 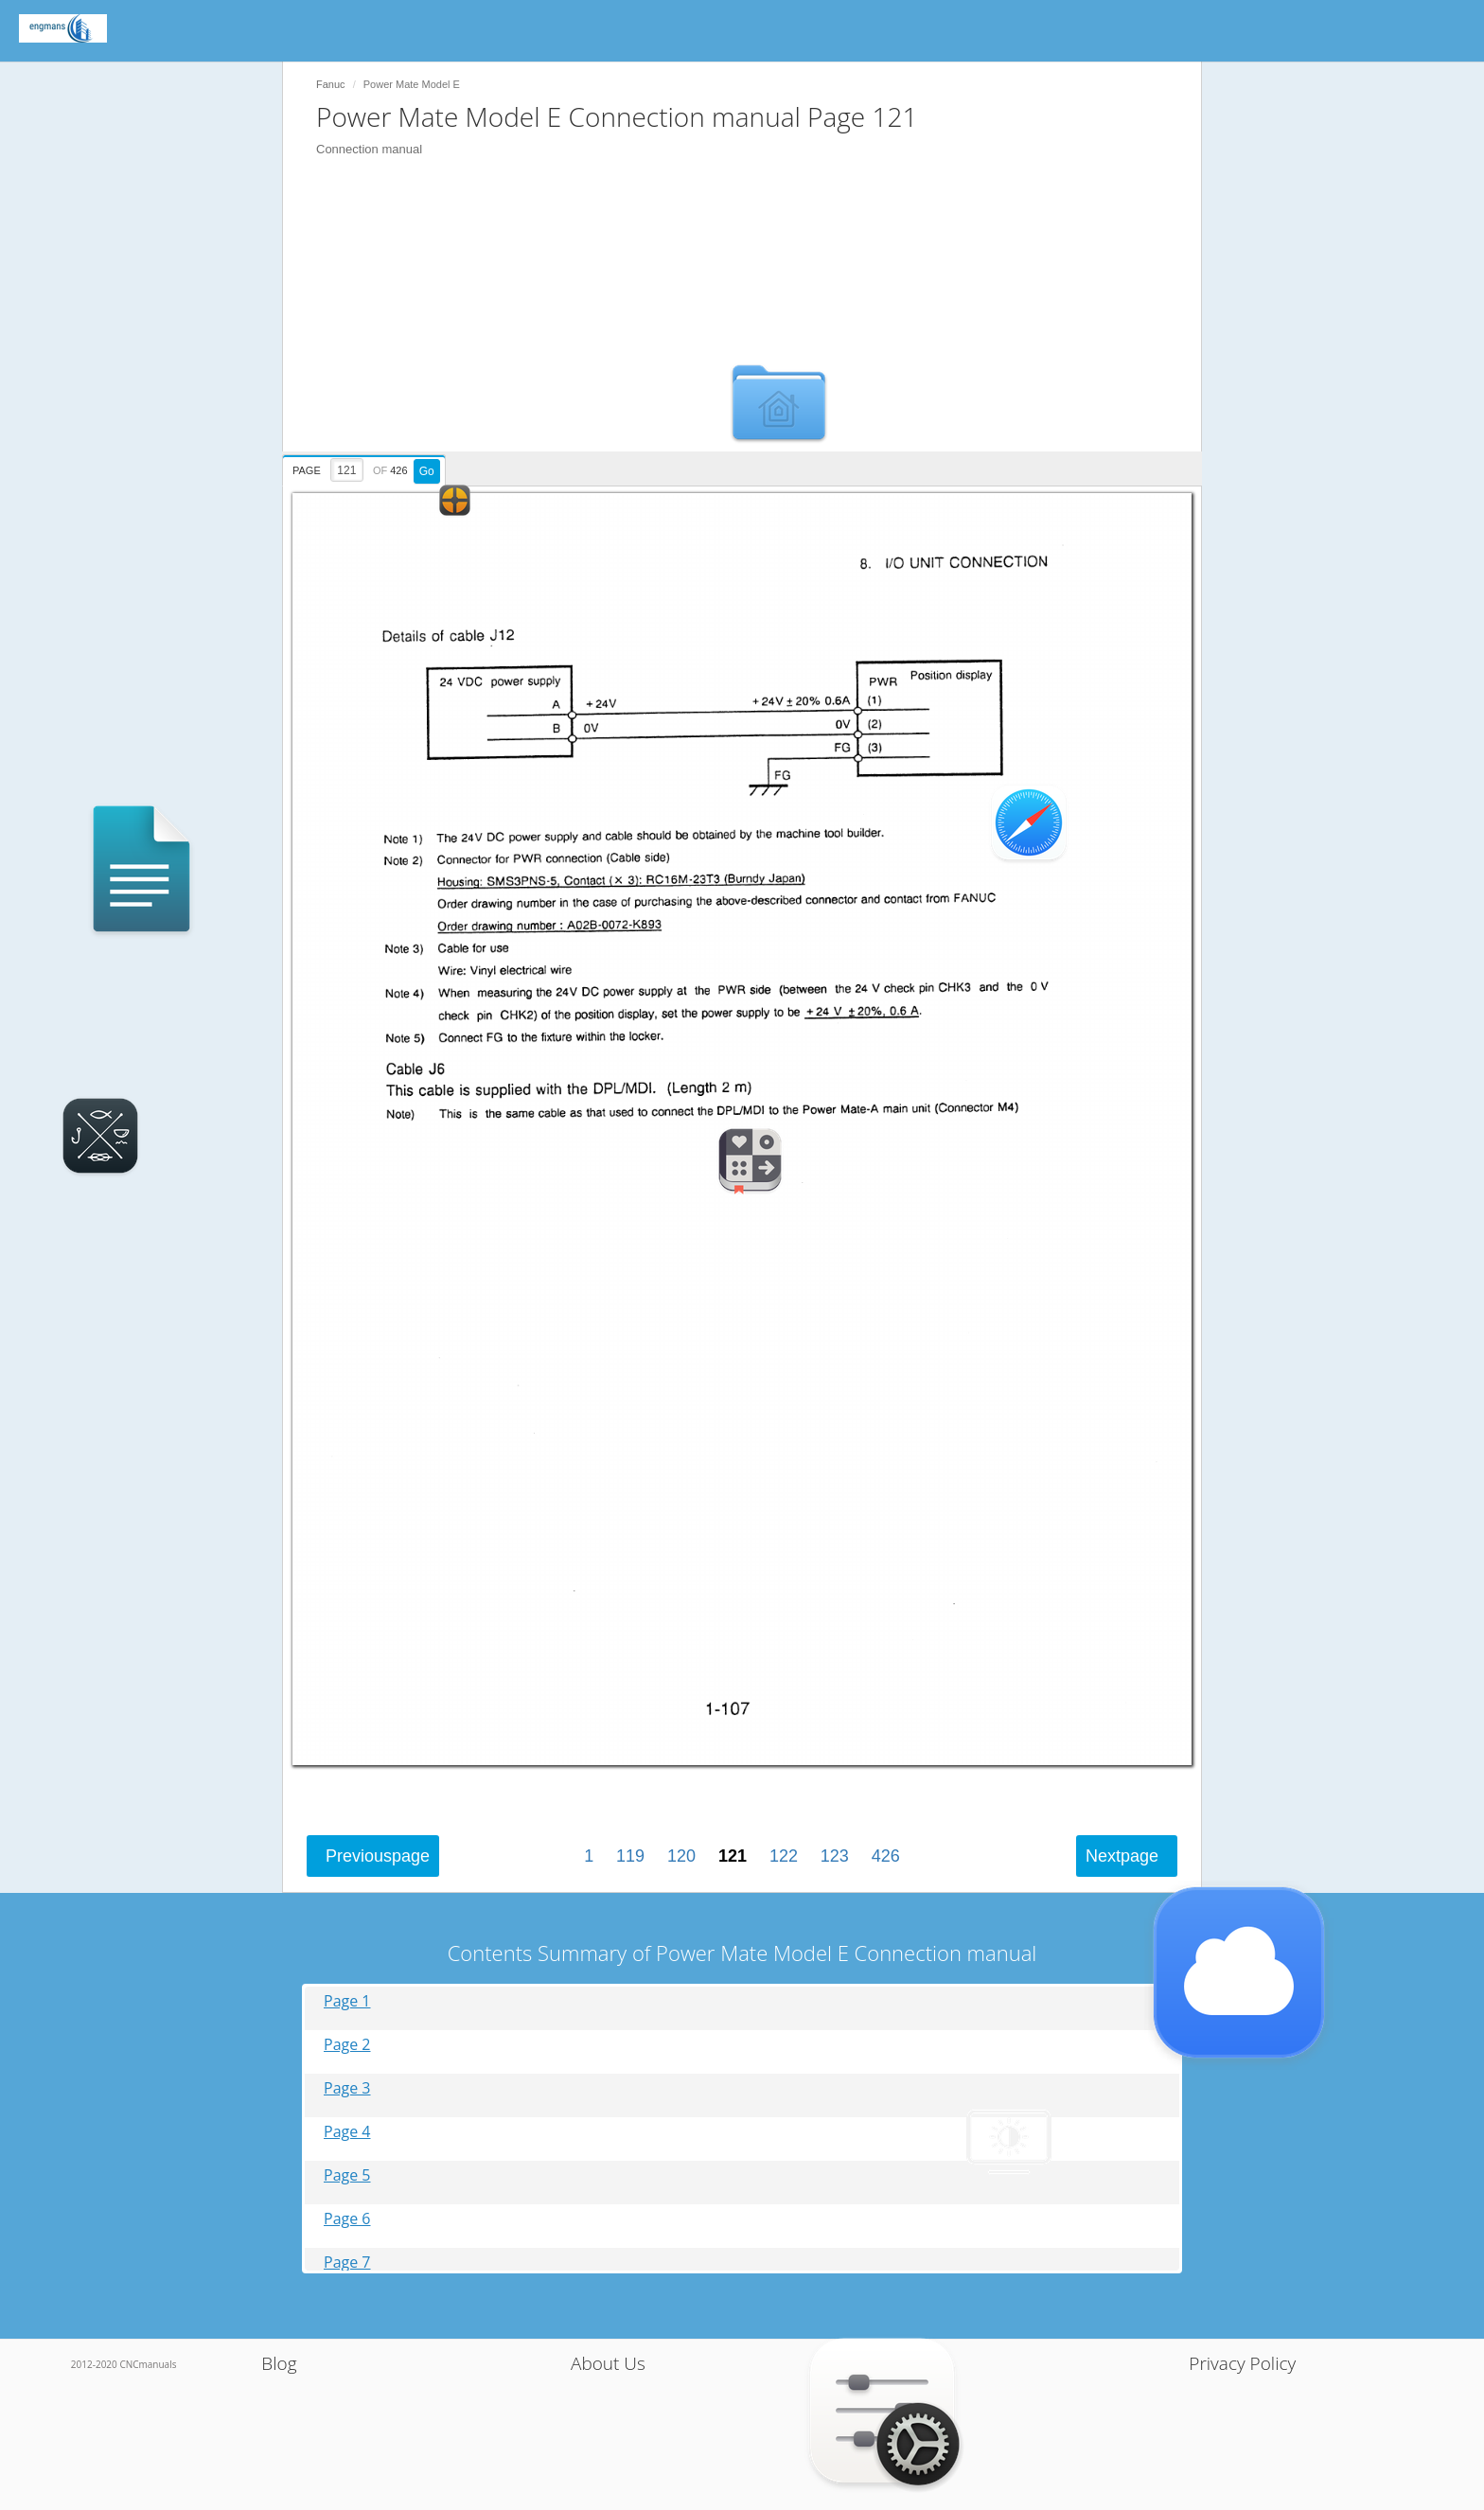 I want to click on open Safari web browser, so click(x=1029, y=822).